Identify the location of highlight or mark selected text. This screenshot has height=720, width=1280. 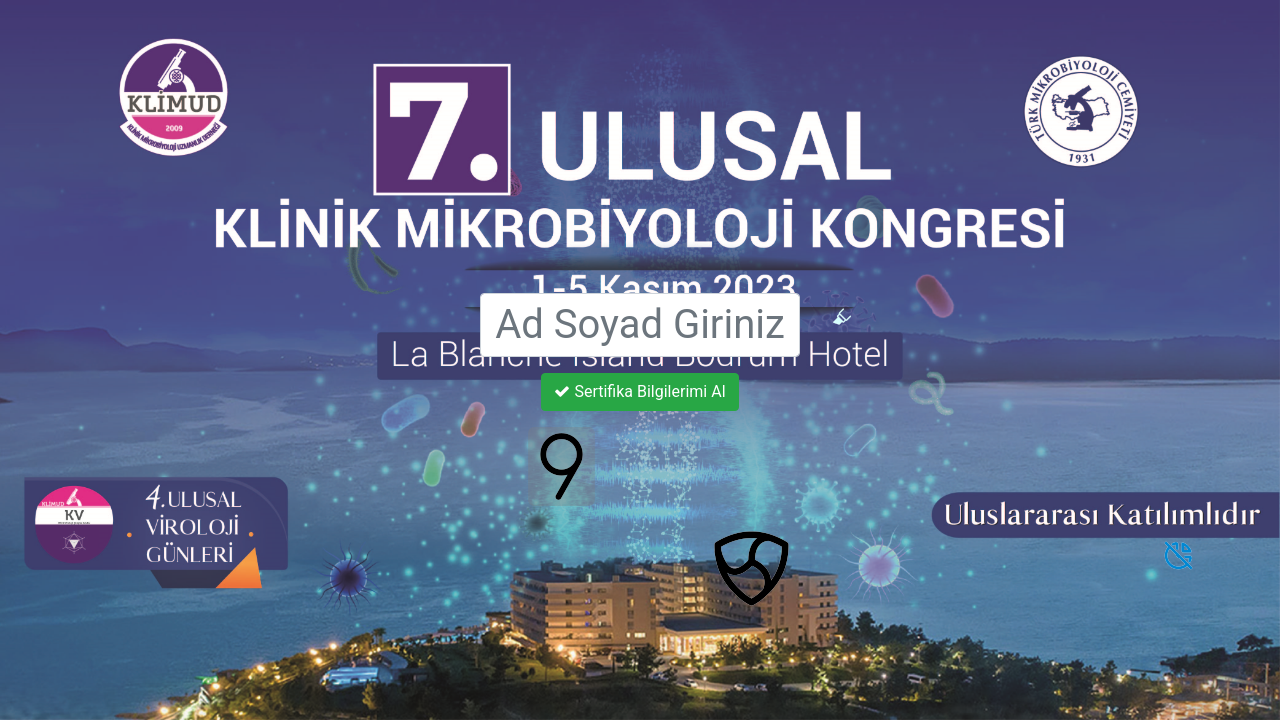
(841, 317).